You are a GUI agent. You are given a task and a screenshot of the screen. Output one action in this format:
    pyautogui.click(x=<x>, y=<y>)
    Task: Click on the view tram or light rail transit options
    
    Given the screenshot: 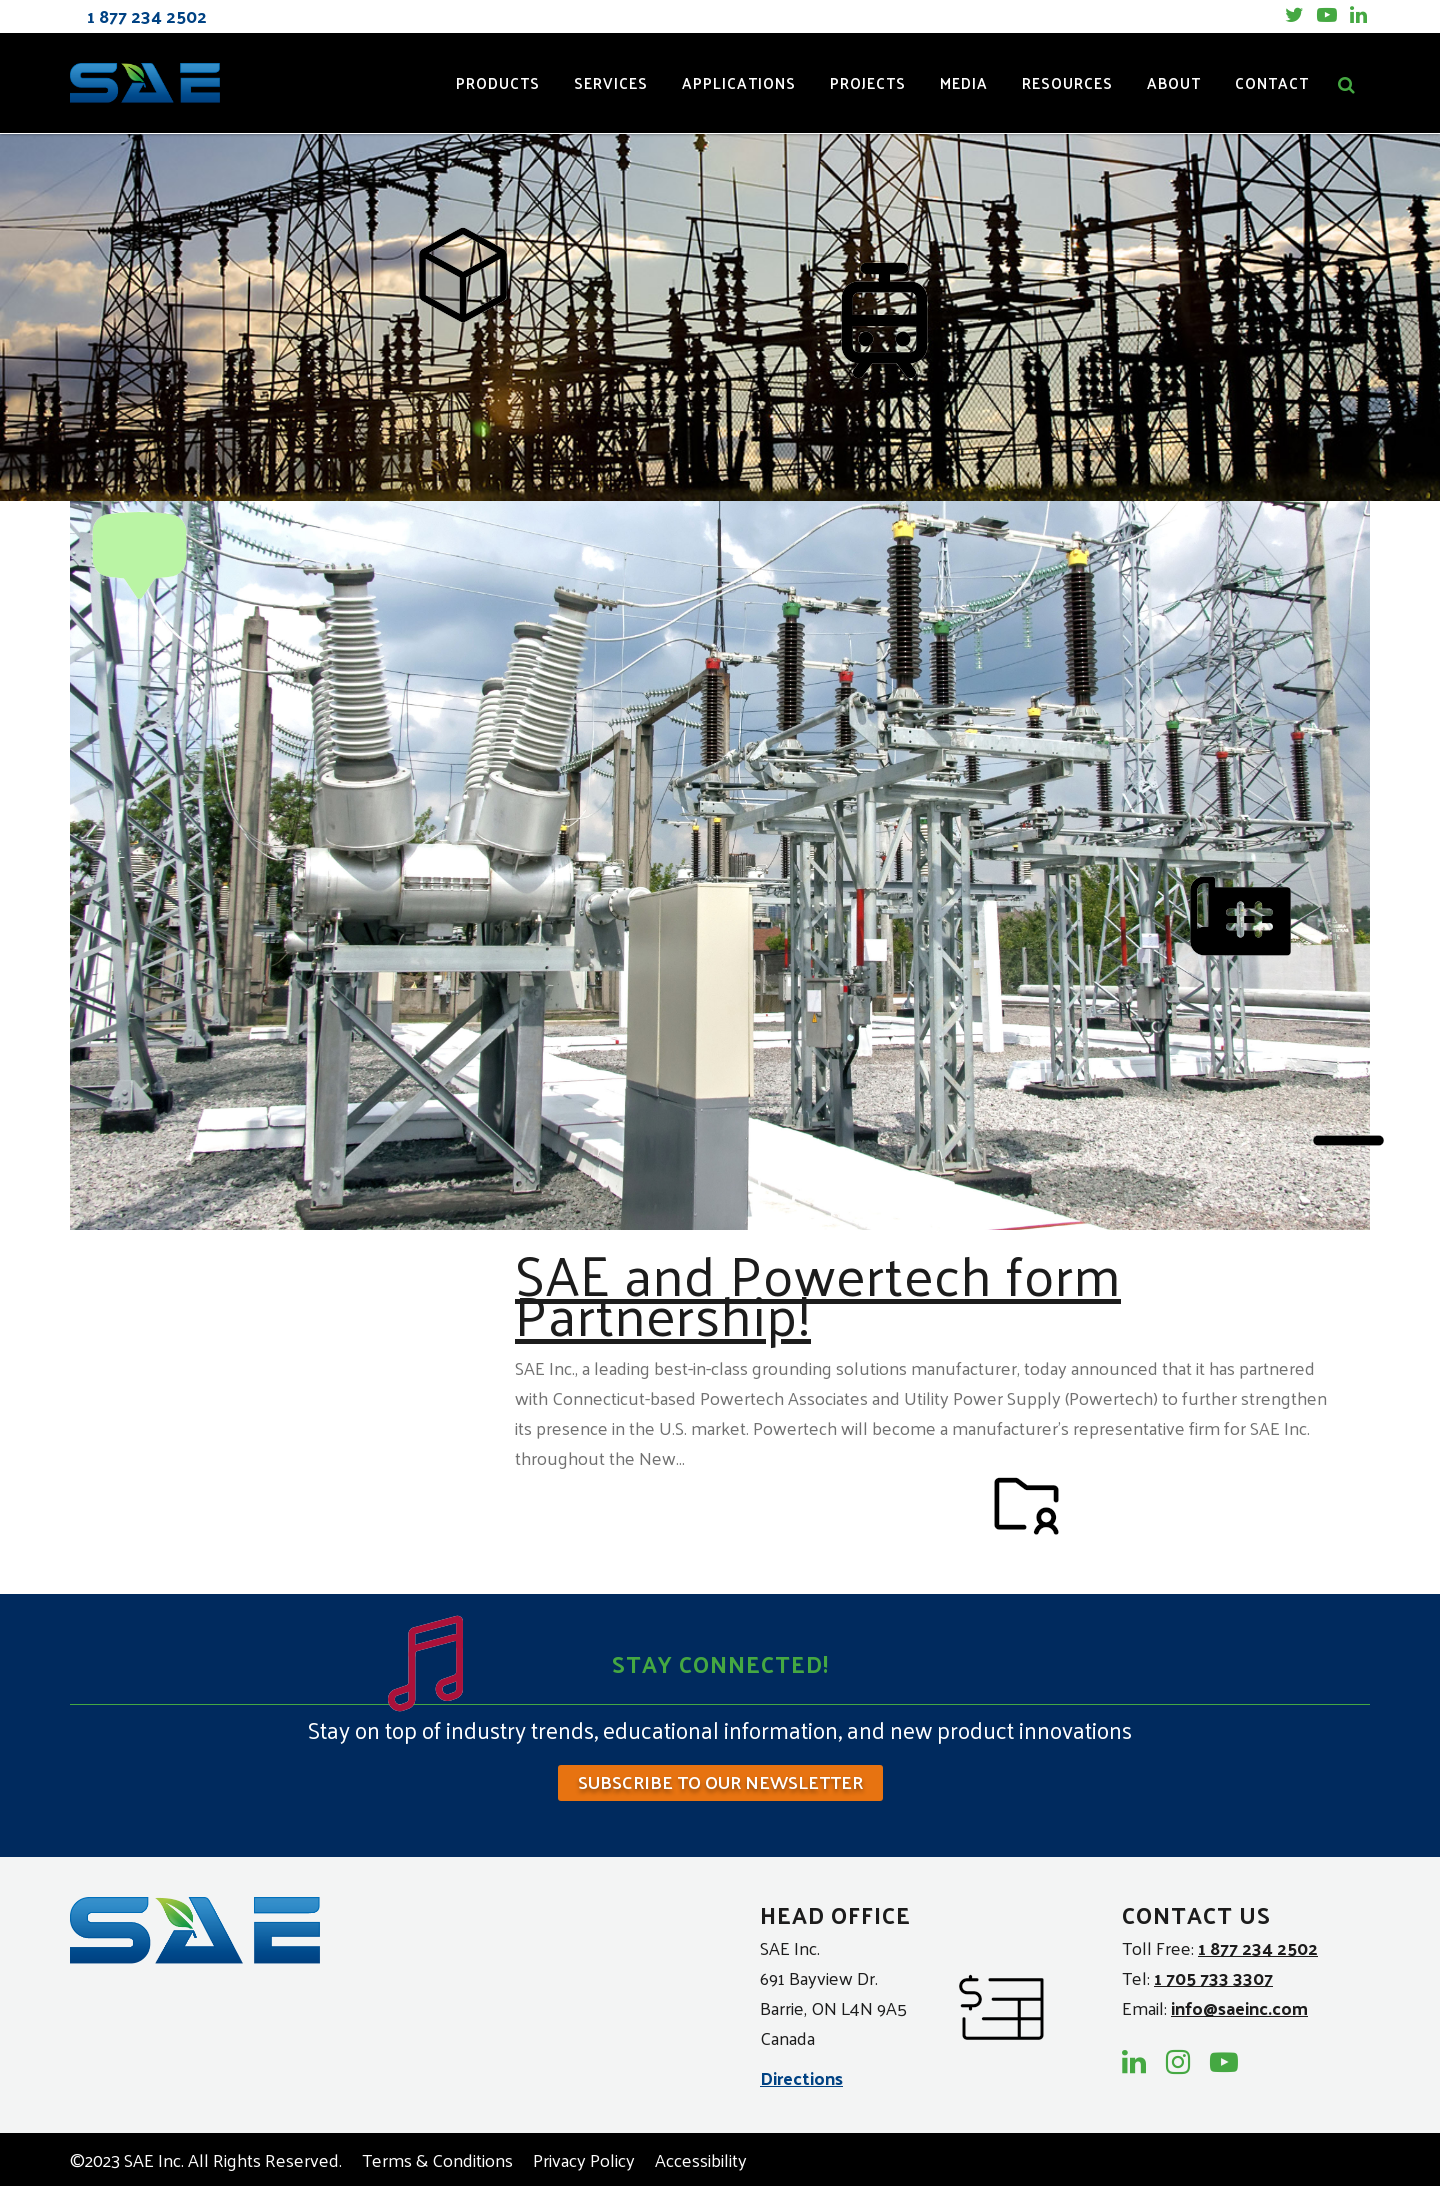 What is the action you would take?
    pyautogui.click(x=884, y=320)
    